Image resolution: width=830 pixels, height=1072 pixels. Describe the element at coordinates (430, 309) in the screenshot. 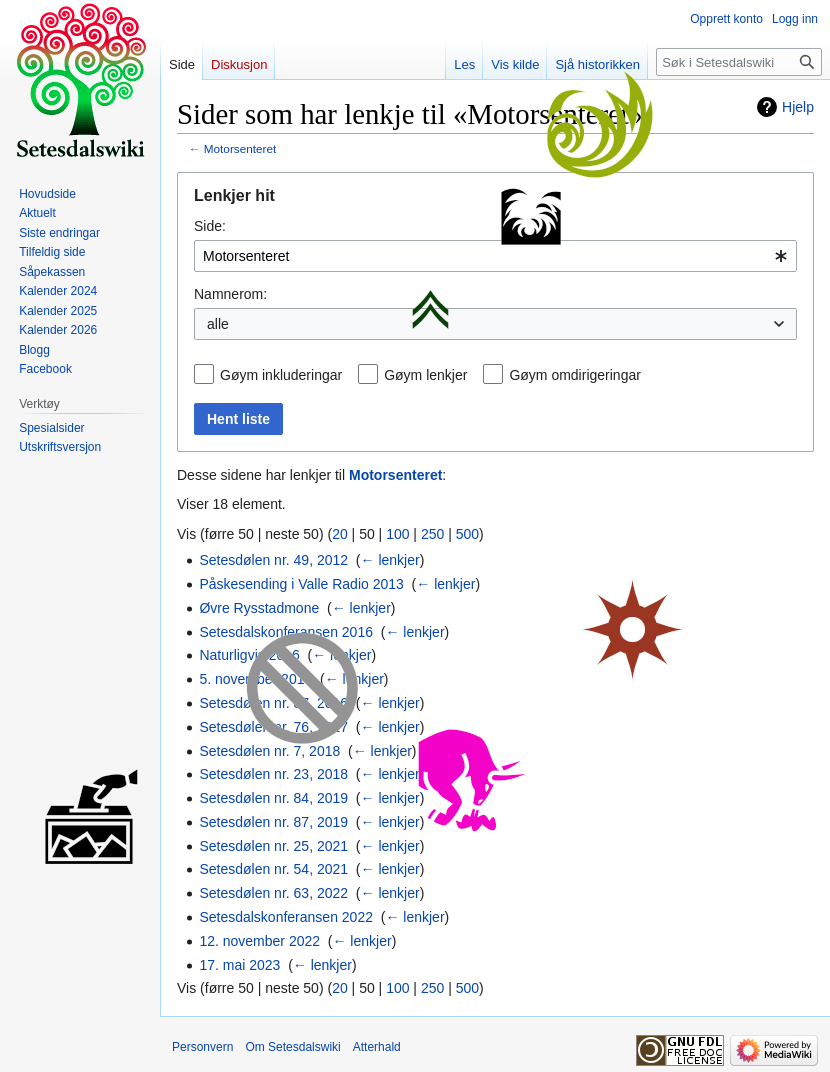

I see `indicates corporal military rank` at that location.